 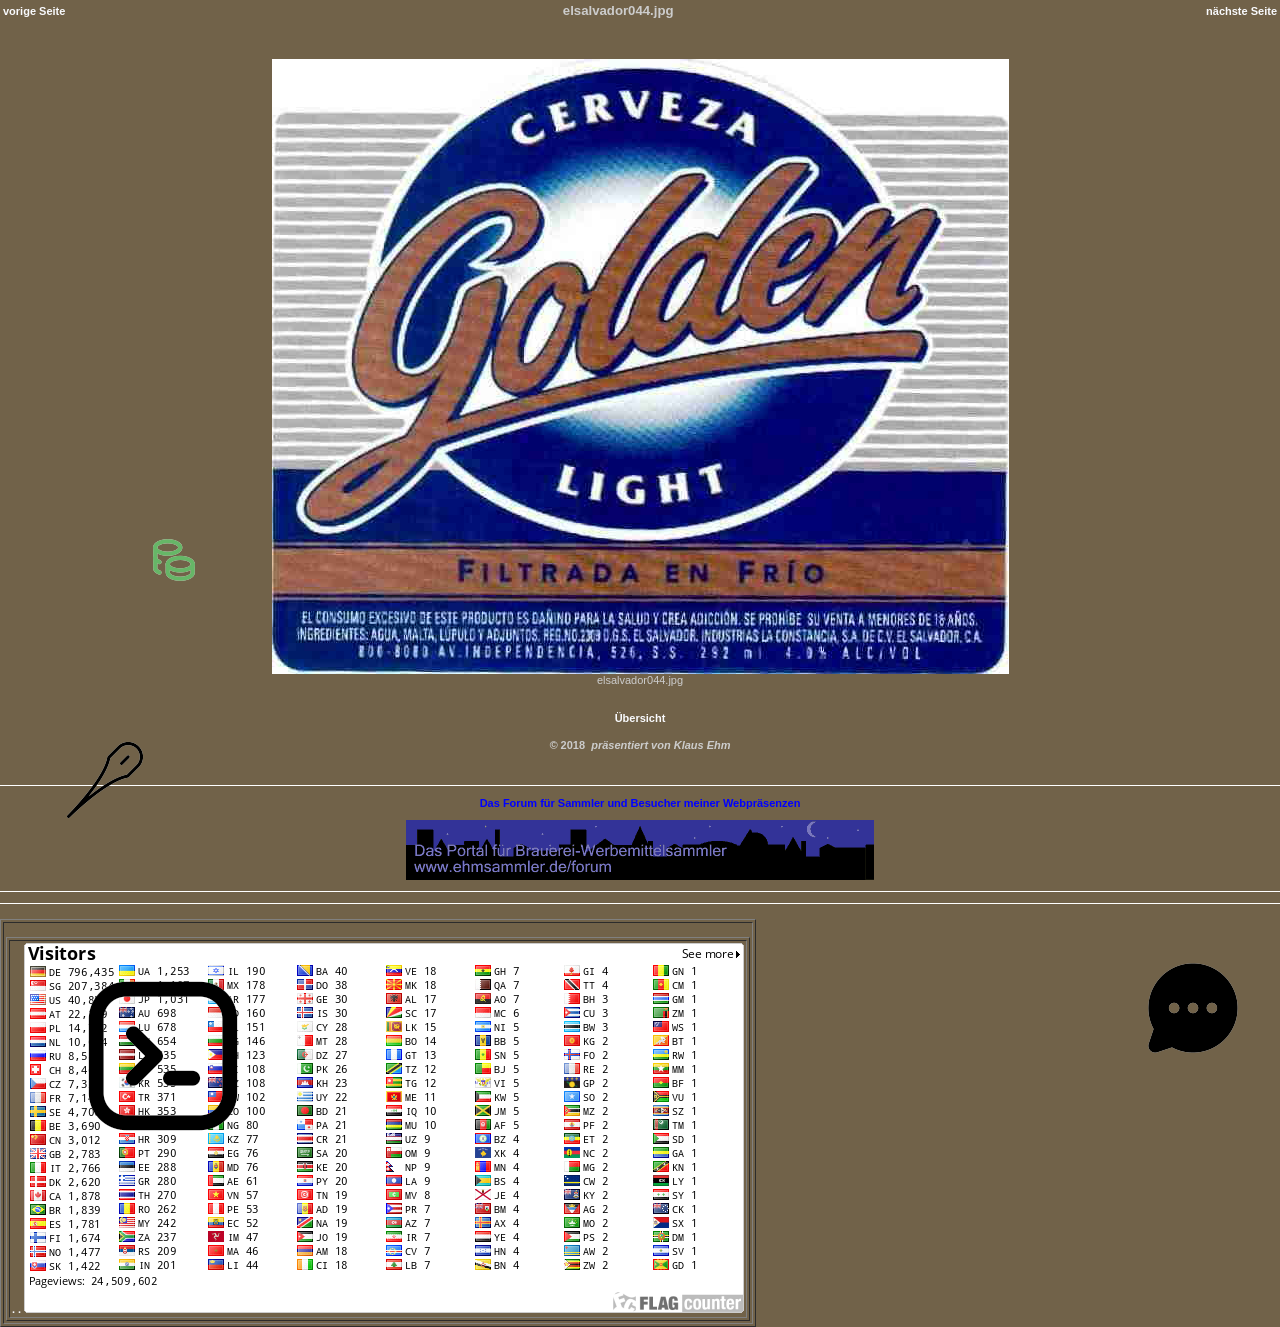 I want to click on access sewing or crafting tools, so click(x=105, y=780).